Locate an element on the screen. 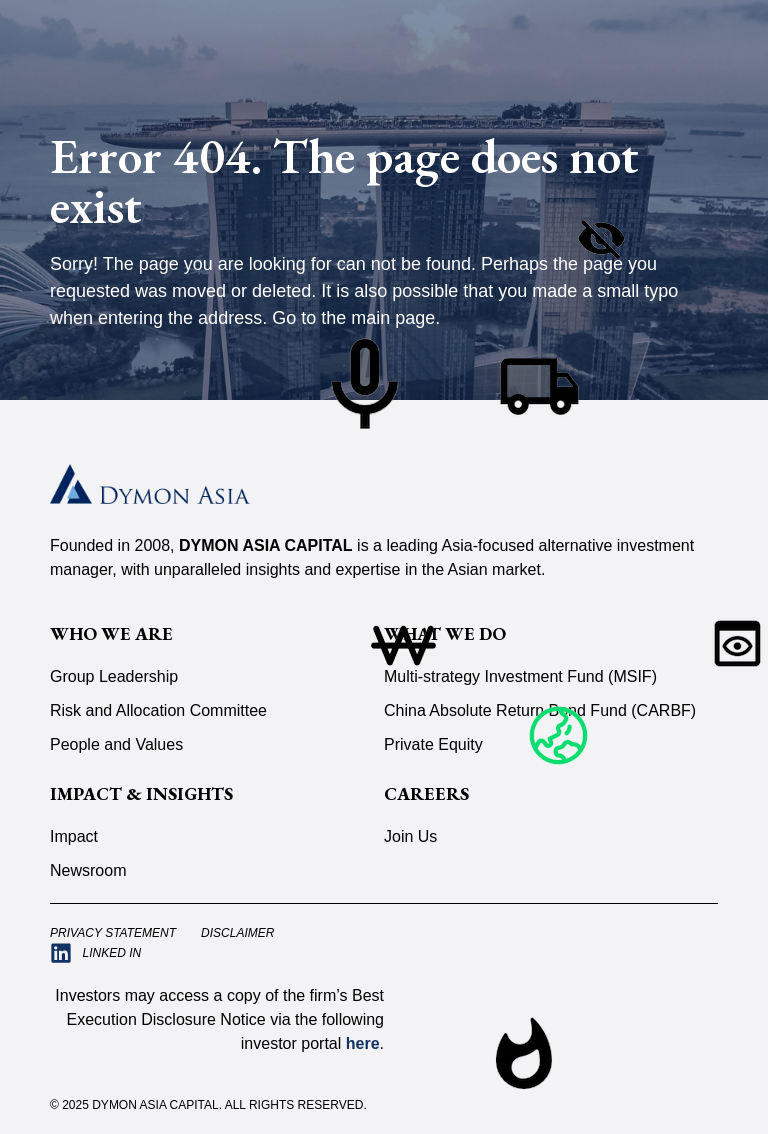 This screenshot has width=768, height=1134. hide password or sensitive content is located at coordinates (601, 239).